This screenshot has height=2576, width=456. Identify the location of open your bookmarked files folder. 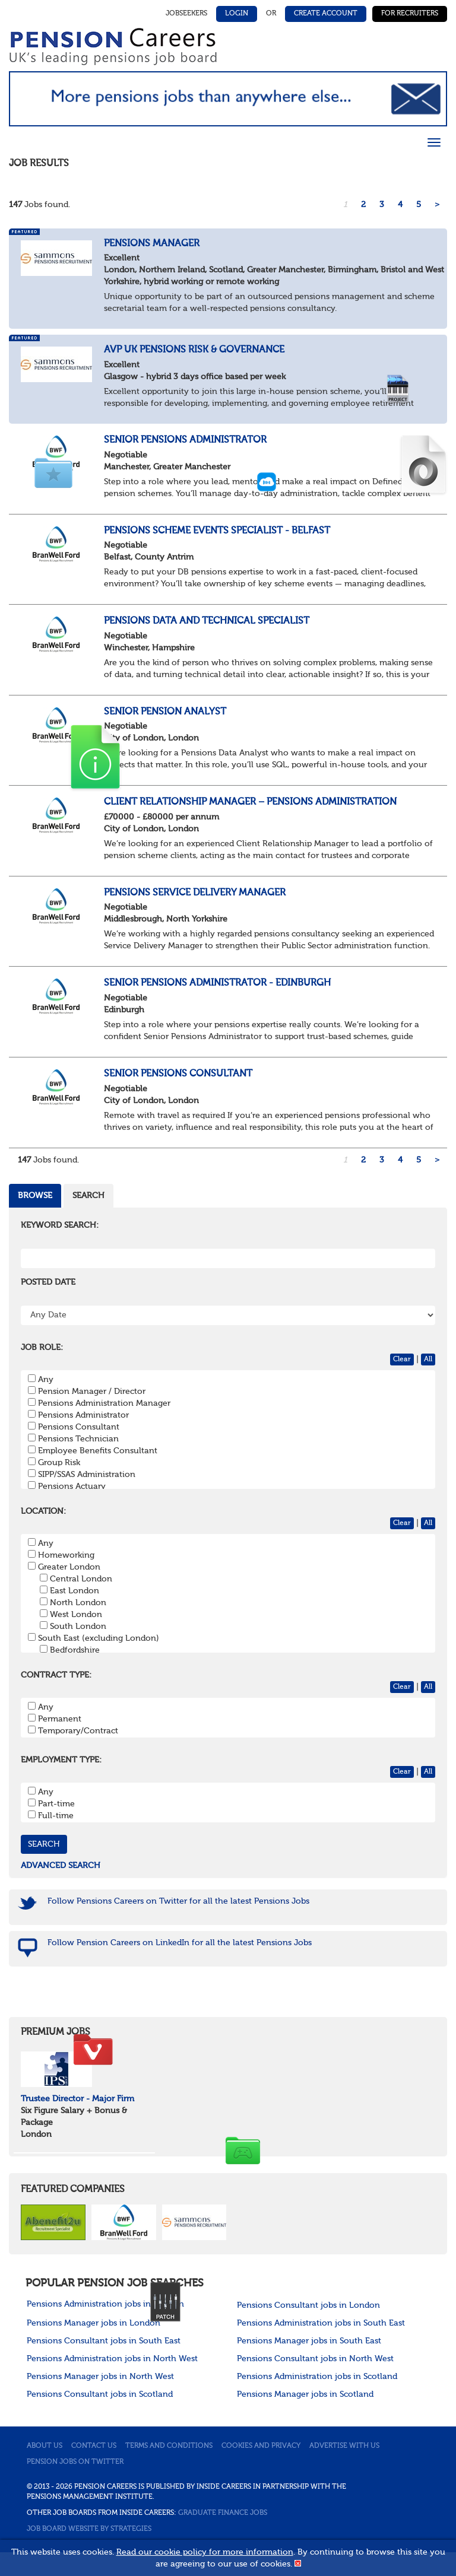
(53, 473).